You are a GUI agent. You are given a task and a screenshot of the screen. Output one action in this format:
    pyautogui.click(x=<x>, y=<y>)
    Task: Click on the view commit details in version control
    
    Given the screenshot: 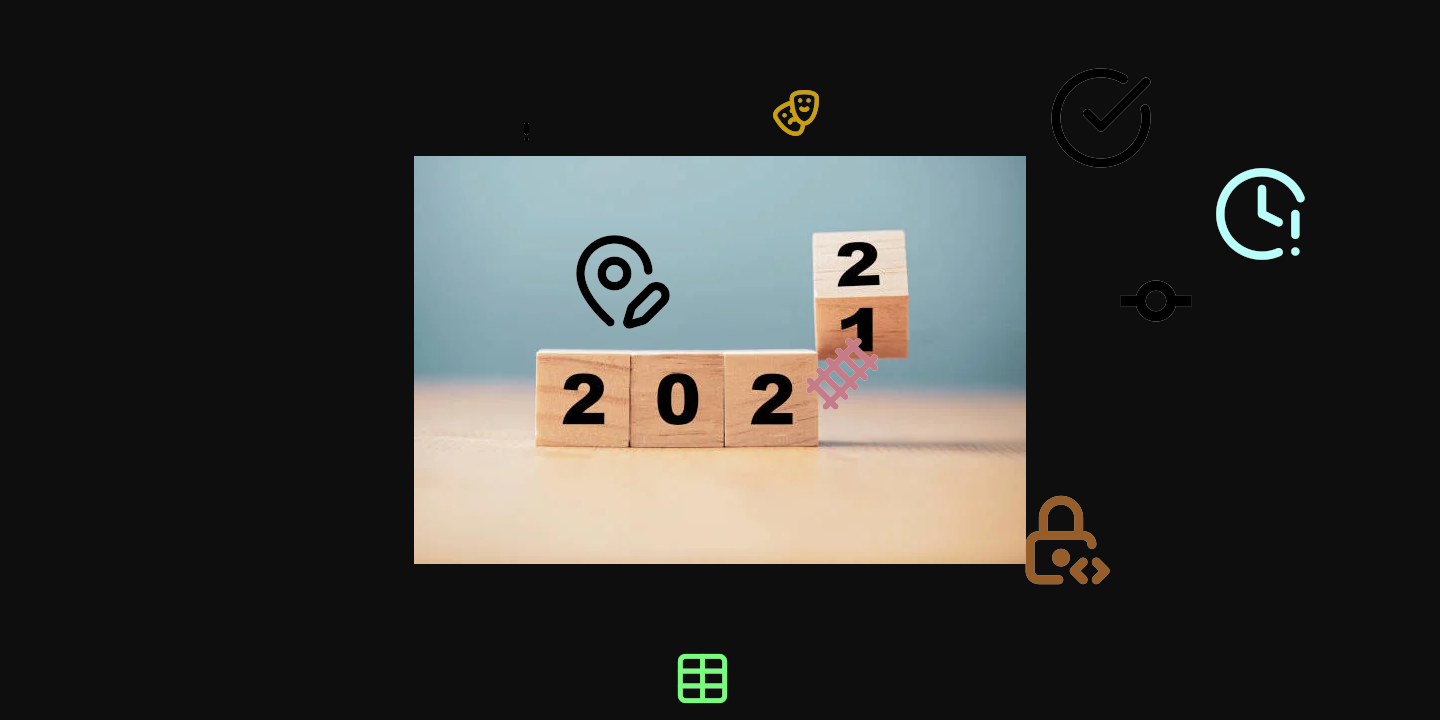 What is the action you would take?
    pyautogui.click(x=1156, y=301)
    